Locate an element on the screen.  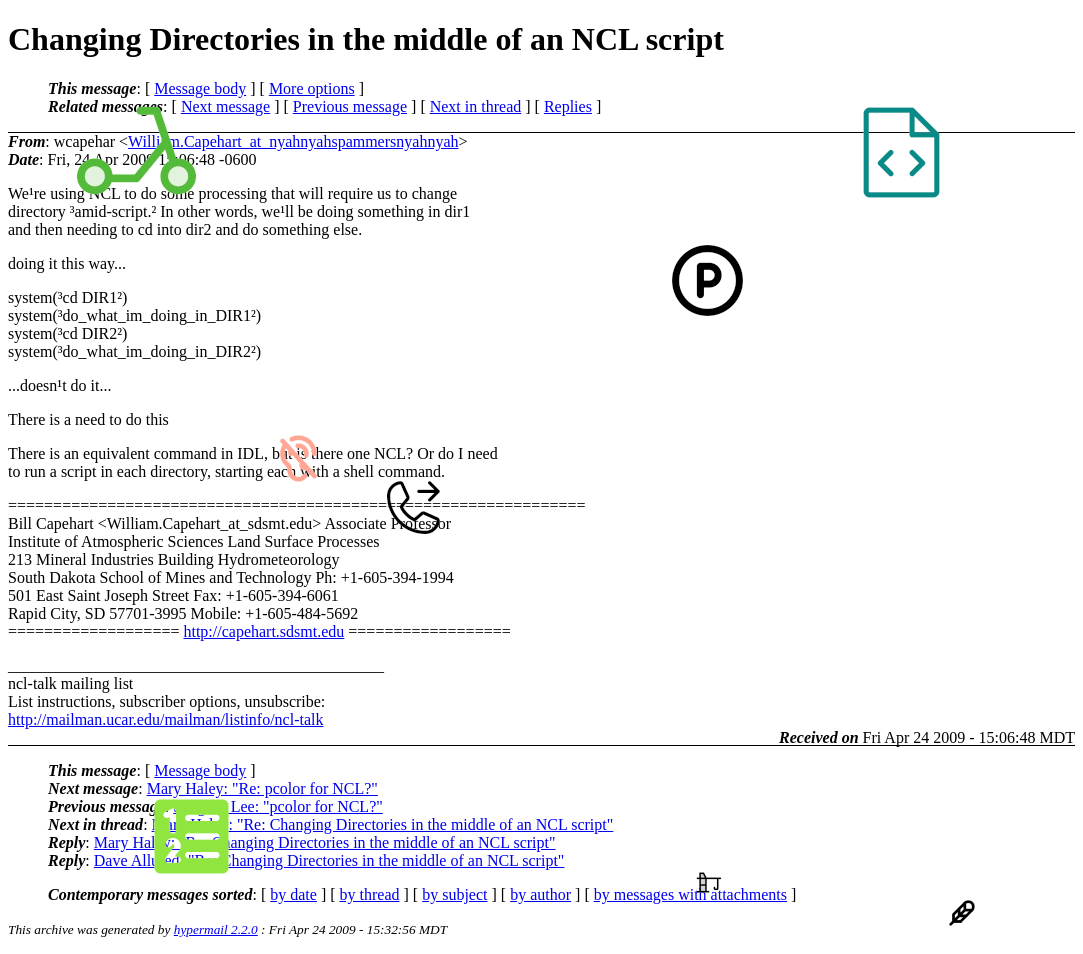
create a numbered list is located at coordinates (191, 836).